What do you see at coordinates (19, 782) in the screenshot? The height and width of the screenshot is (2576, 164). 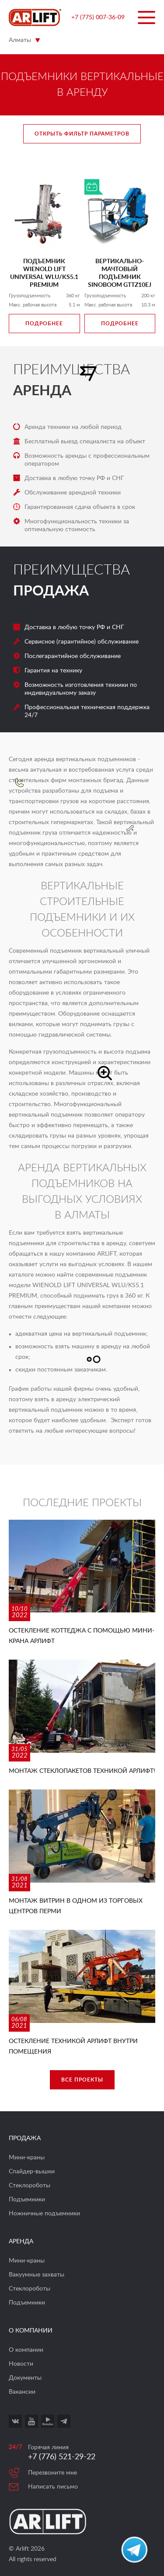 I see `incoming call notification` at bounding box center [19, 782].